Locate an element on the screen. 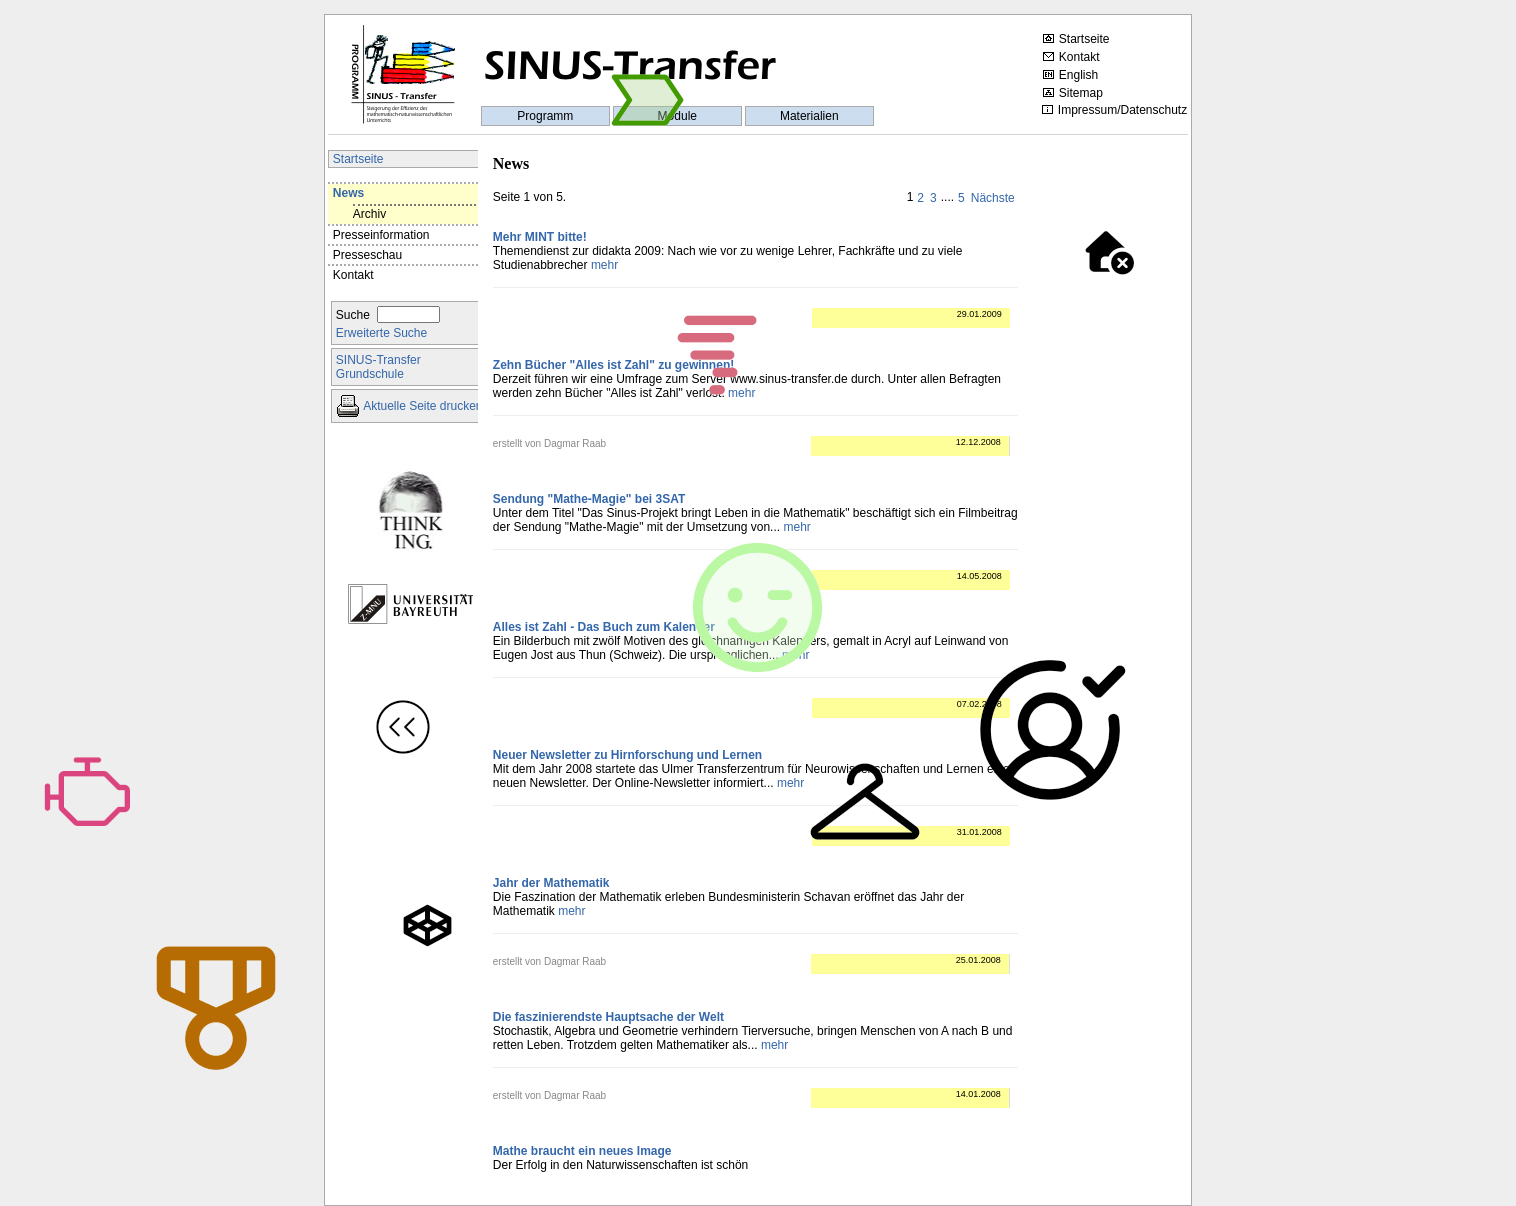 This screenshot has width=1516, height=1206. verified user profile is located at coordinates (1050, 730).